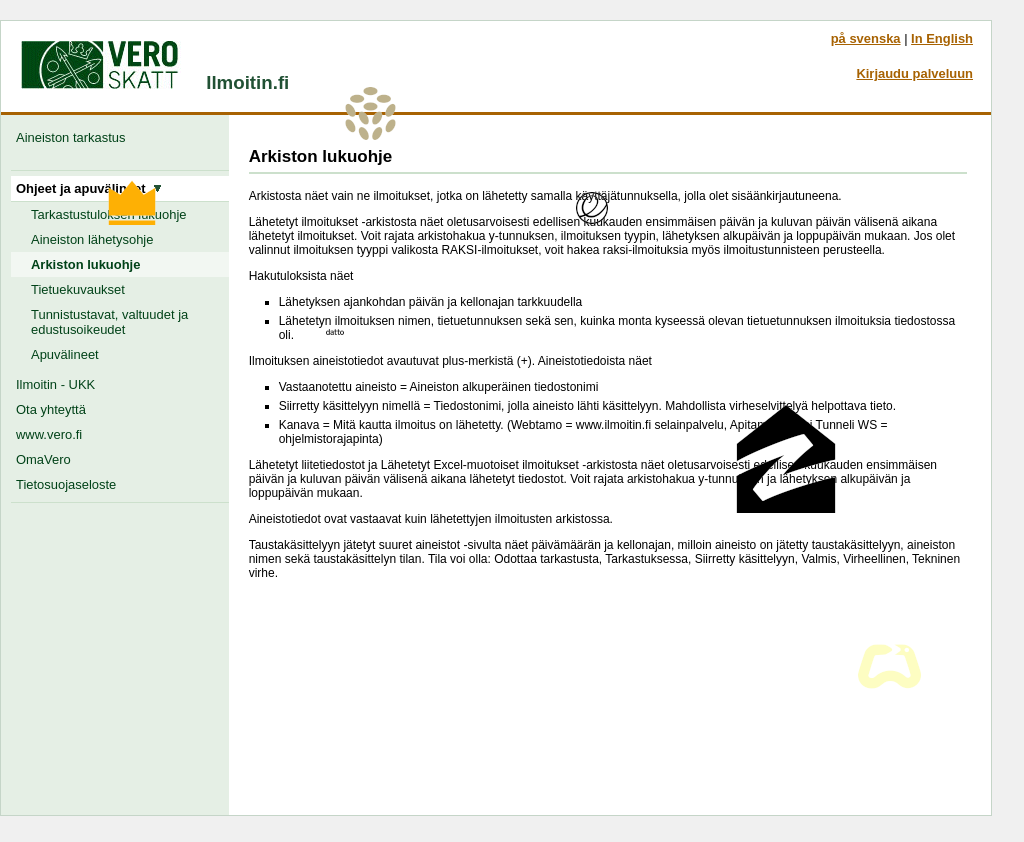  What do you see at coordinates (335, 332) in the screenshot?
I see `datto company logo` at bounding box center [335, 332].